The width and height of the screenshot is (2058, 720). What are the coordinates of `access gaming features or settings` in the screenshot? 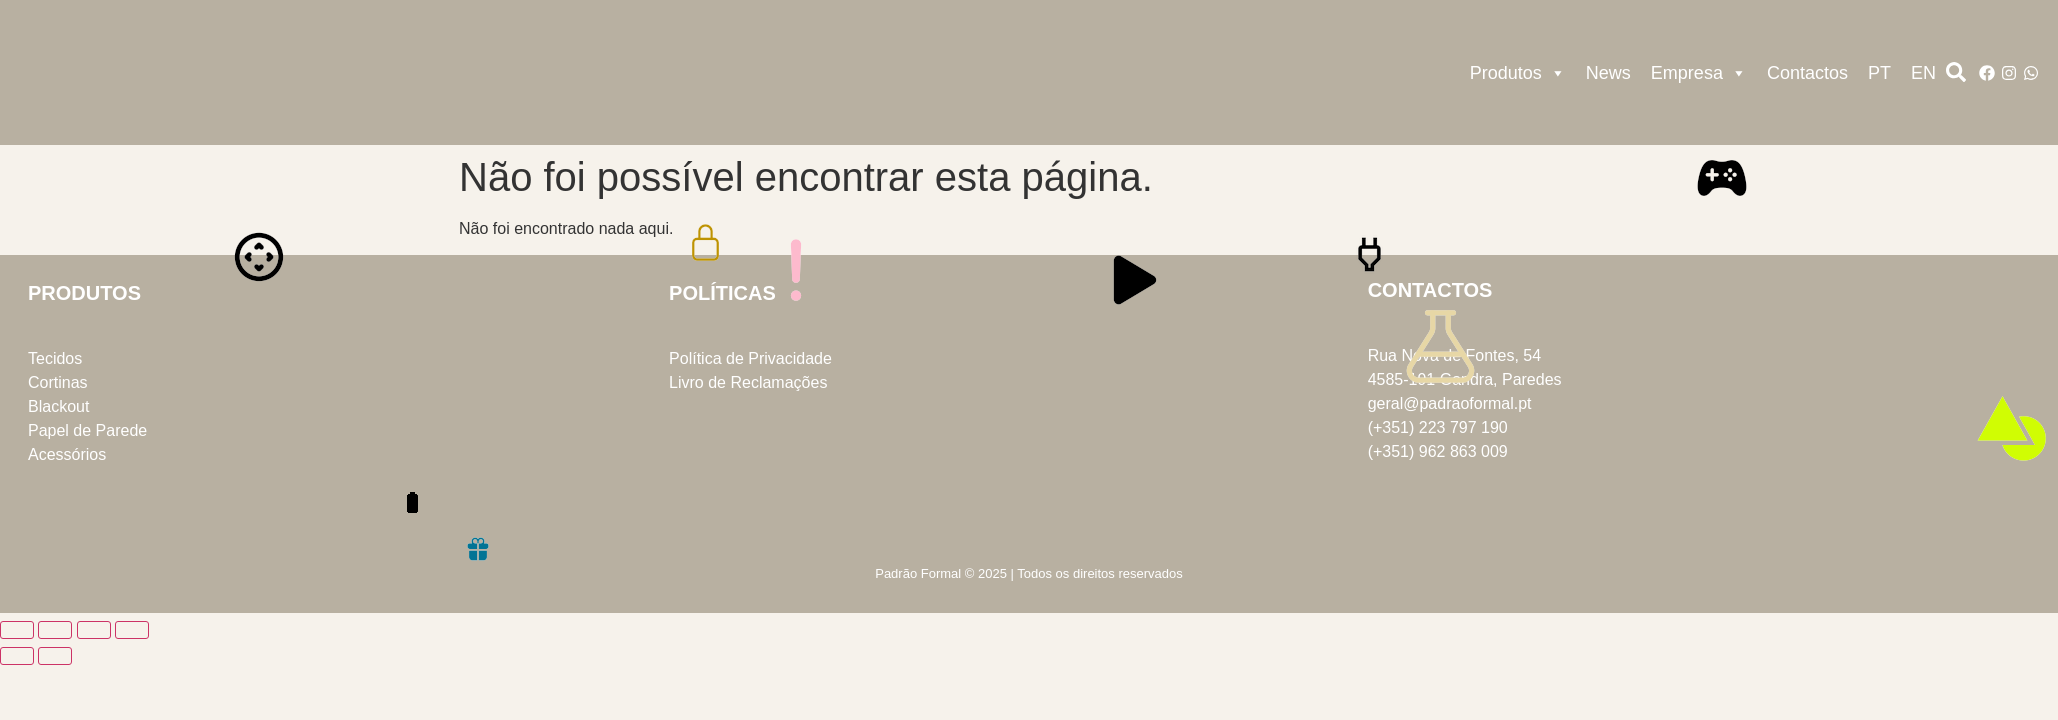 It's located at (1722, 178).